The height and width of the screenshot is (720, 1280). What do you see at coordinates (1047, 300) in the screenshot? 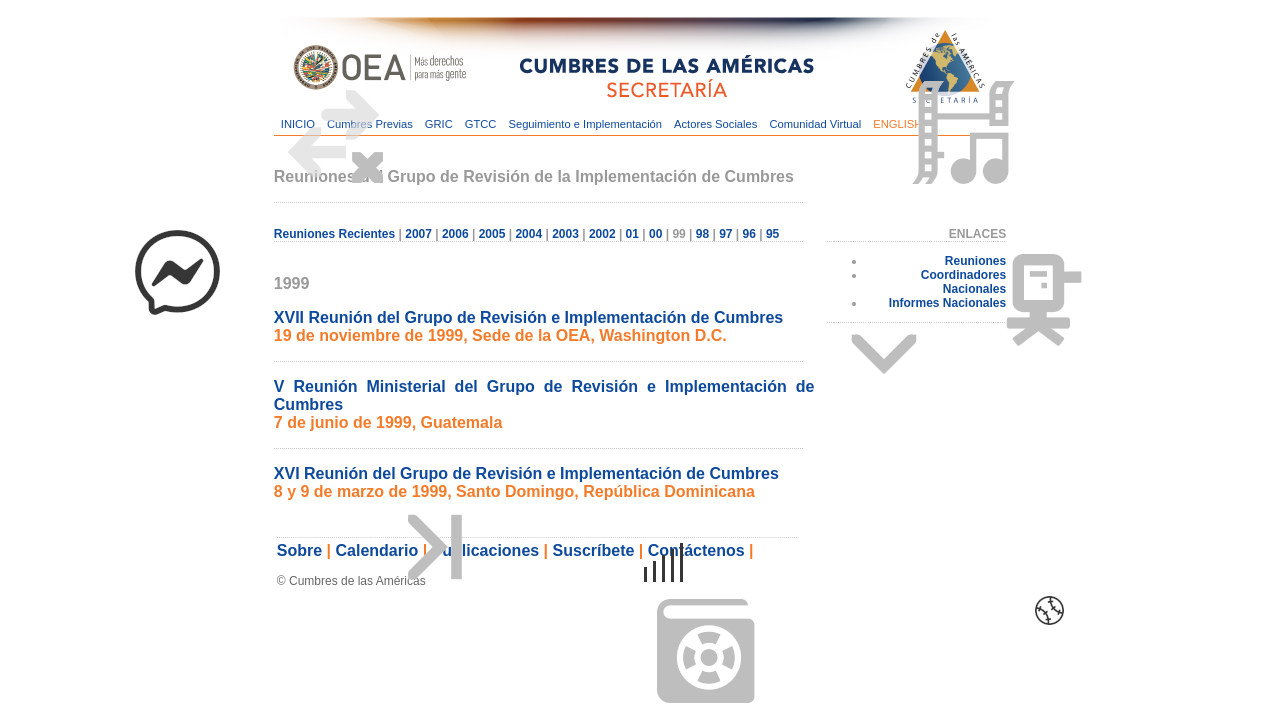
I see `configure network proxy settings` at bounding box center [1047, 300].